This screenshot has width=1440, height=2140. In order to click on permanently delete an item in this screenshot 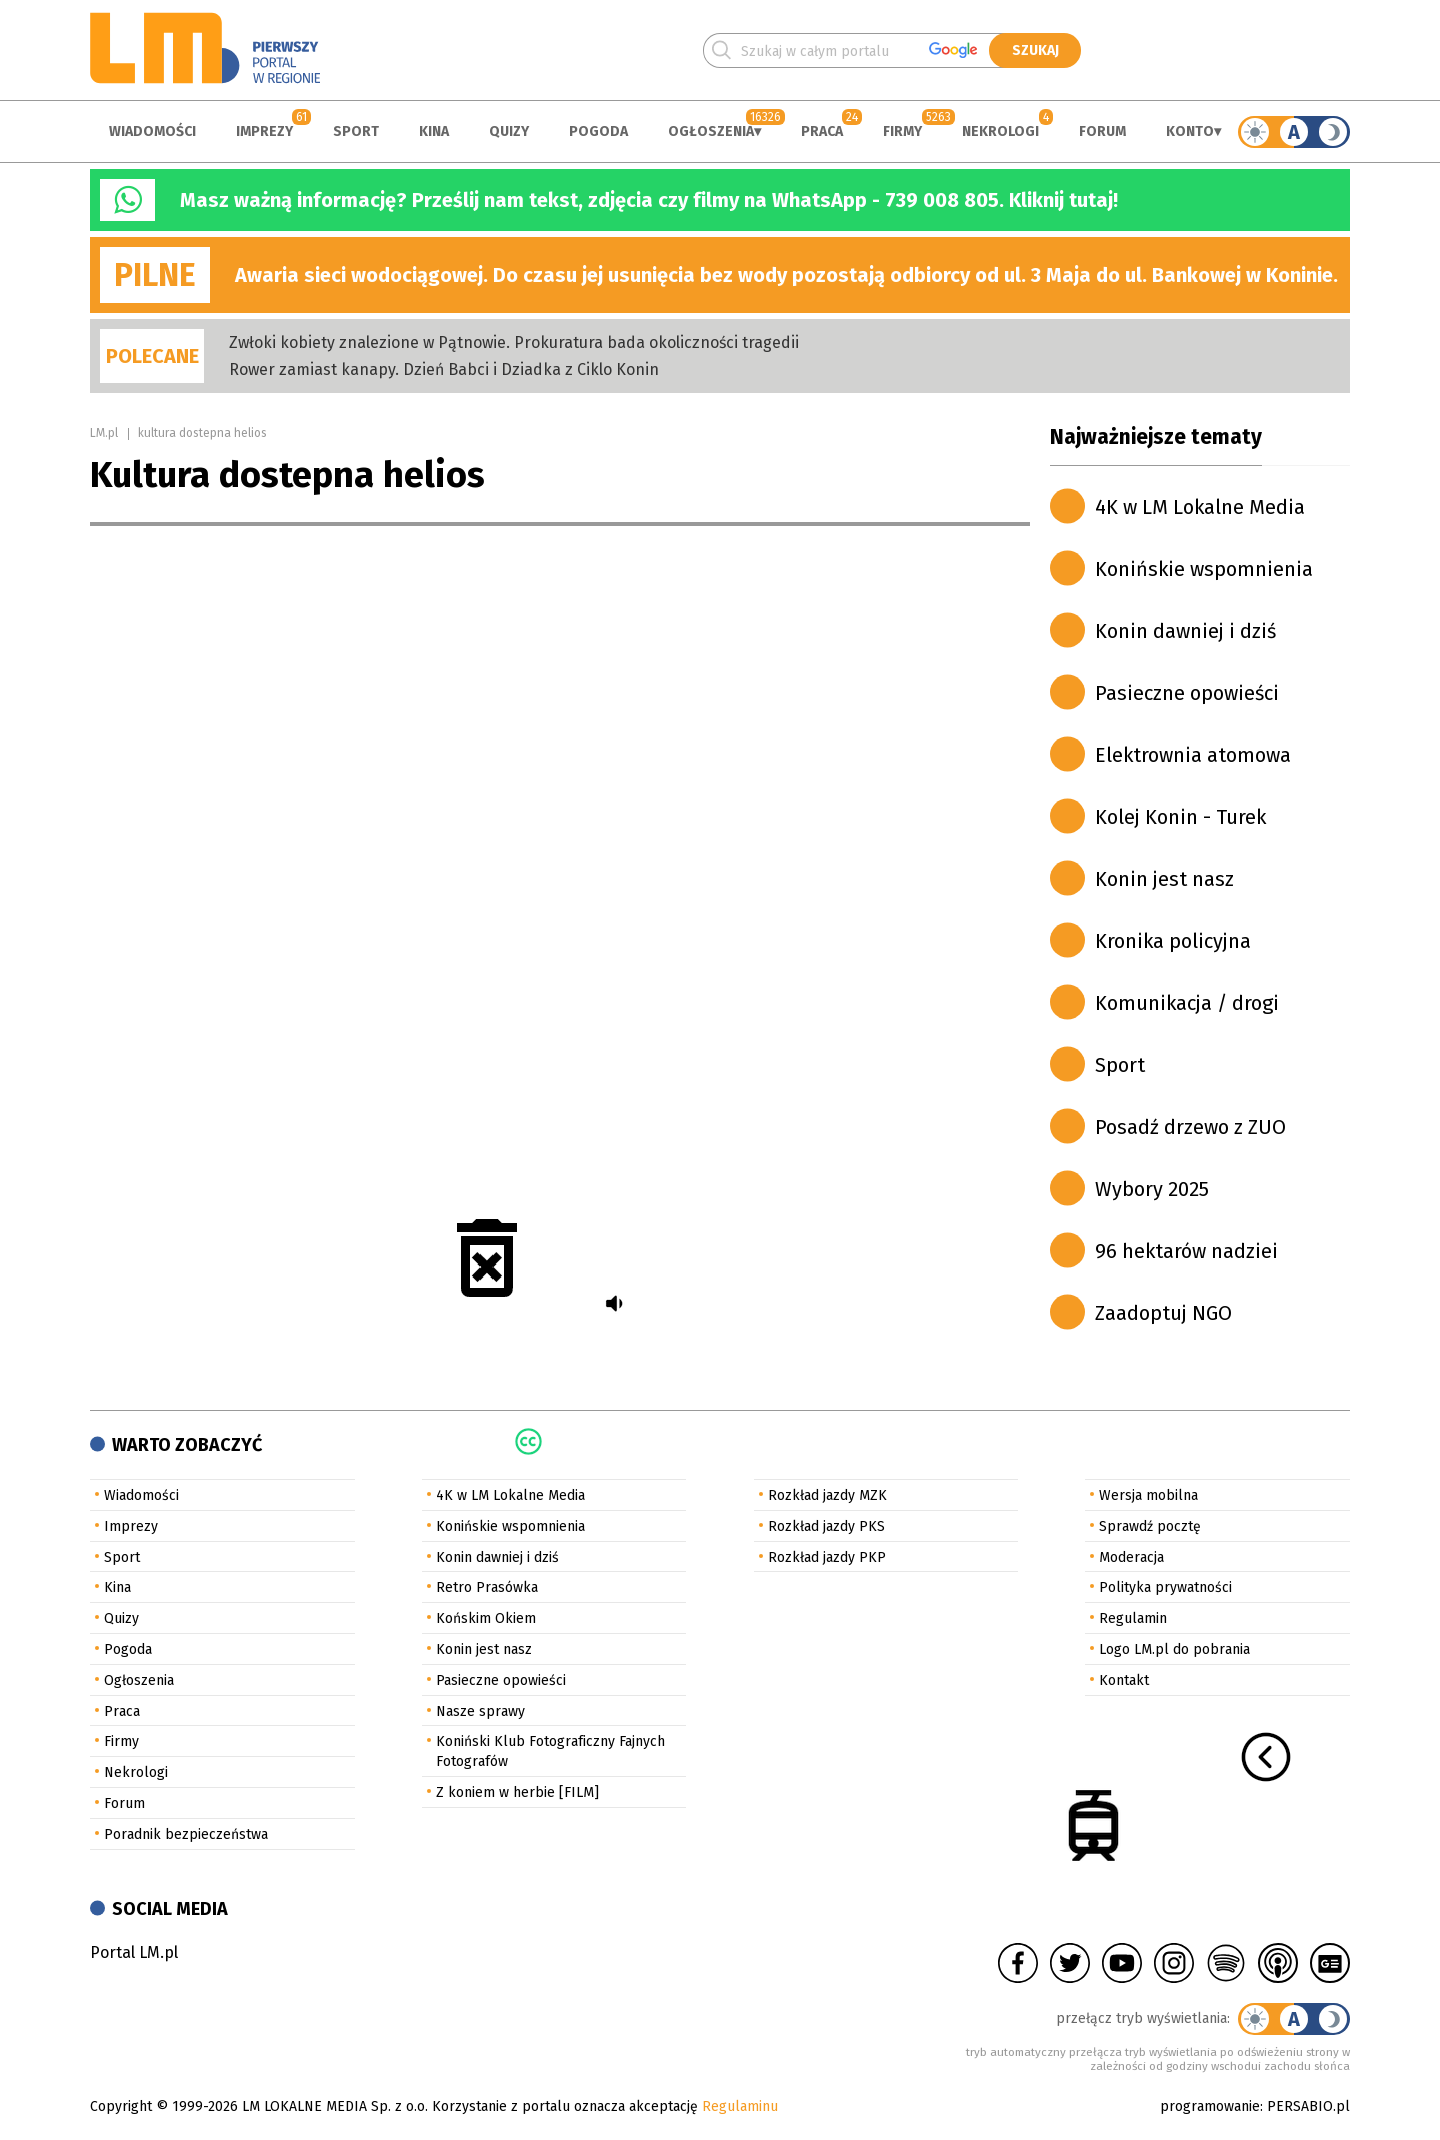, I will do `click(487, 1258)`.